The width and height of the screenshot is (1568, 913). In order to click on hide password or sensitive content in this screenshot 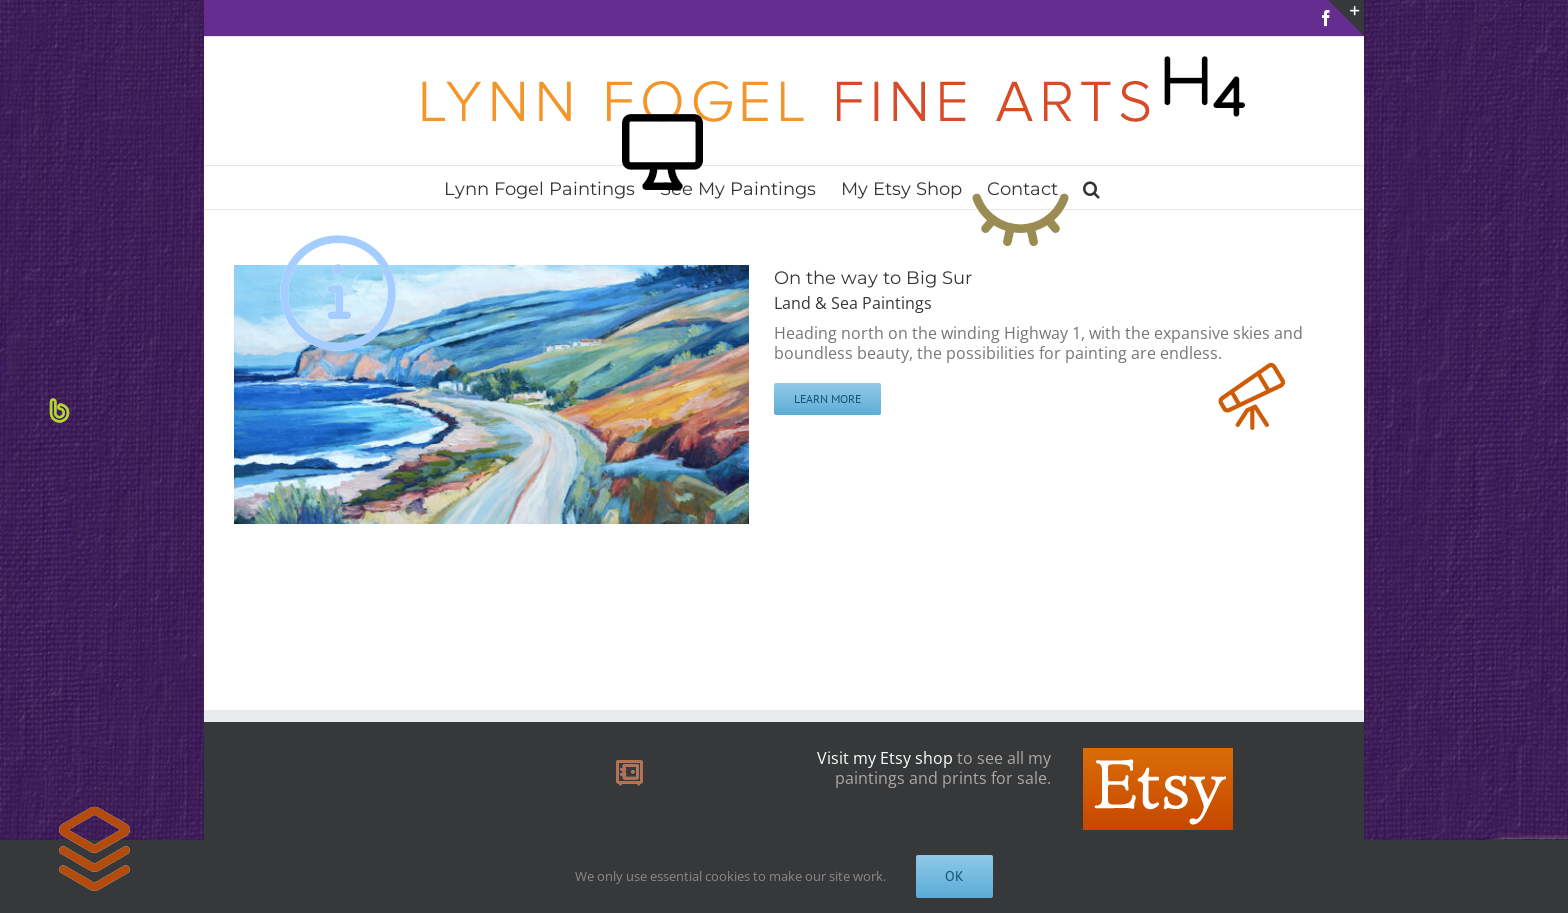, I will do `click(1020, 215)`.